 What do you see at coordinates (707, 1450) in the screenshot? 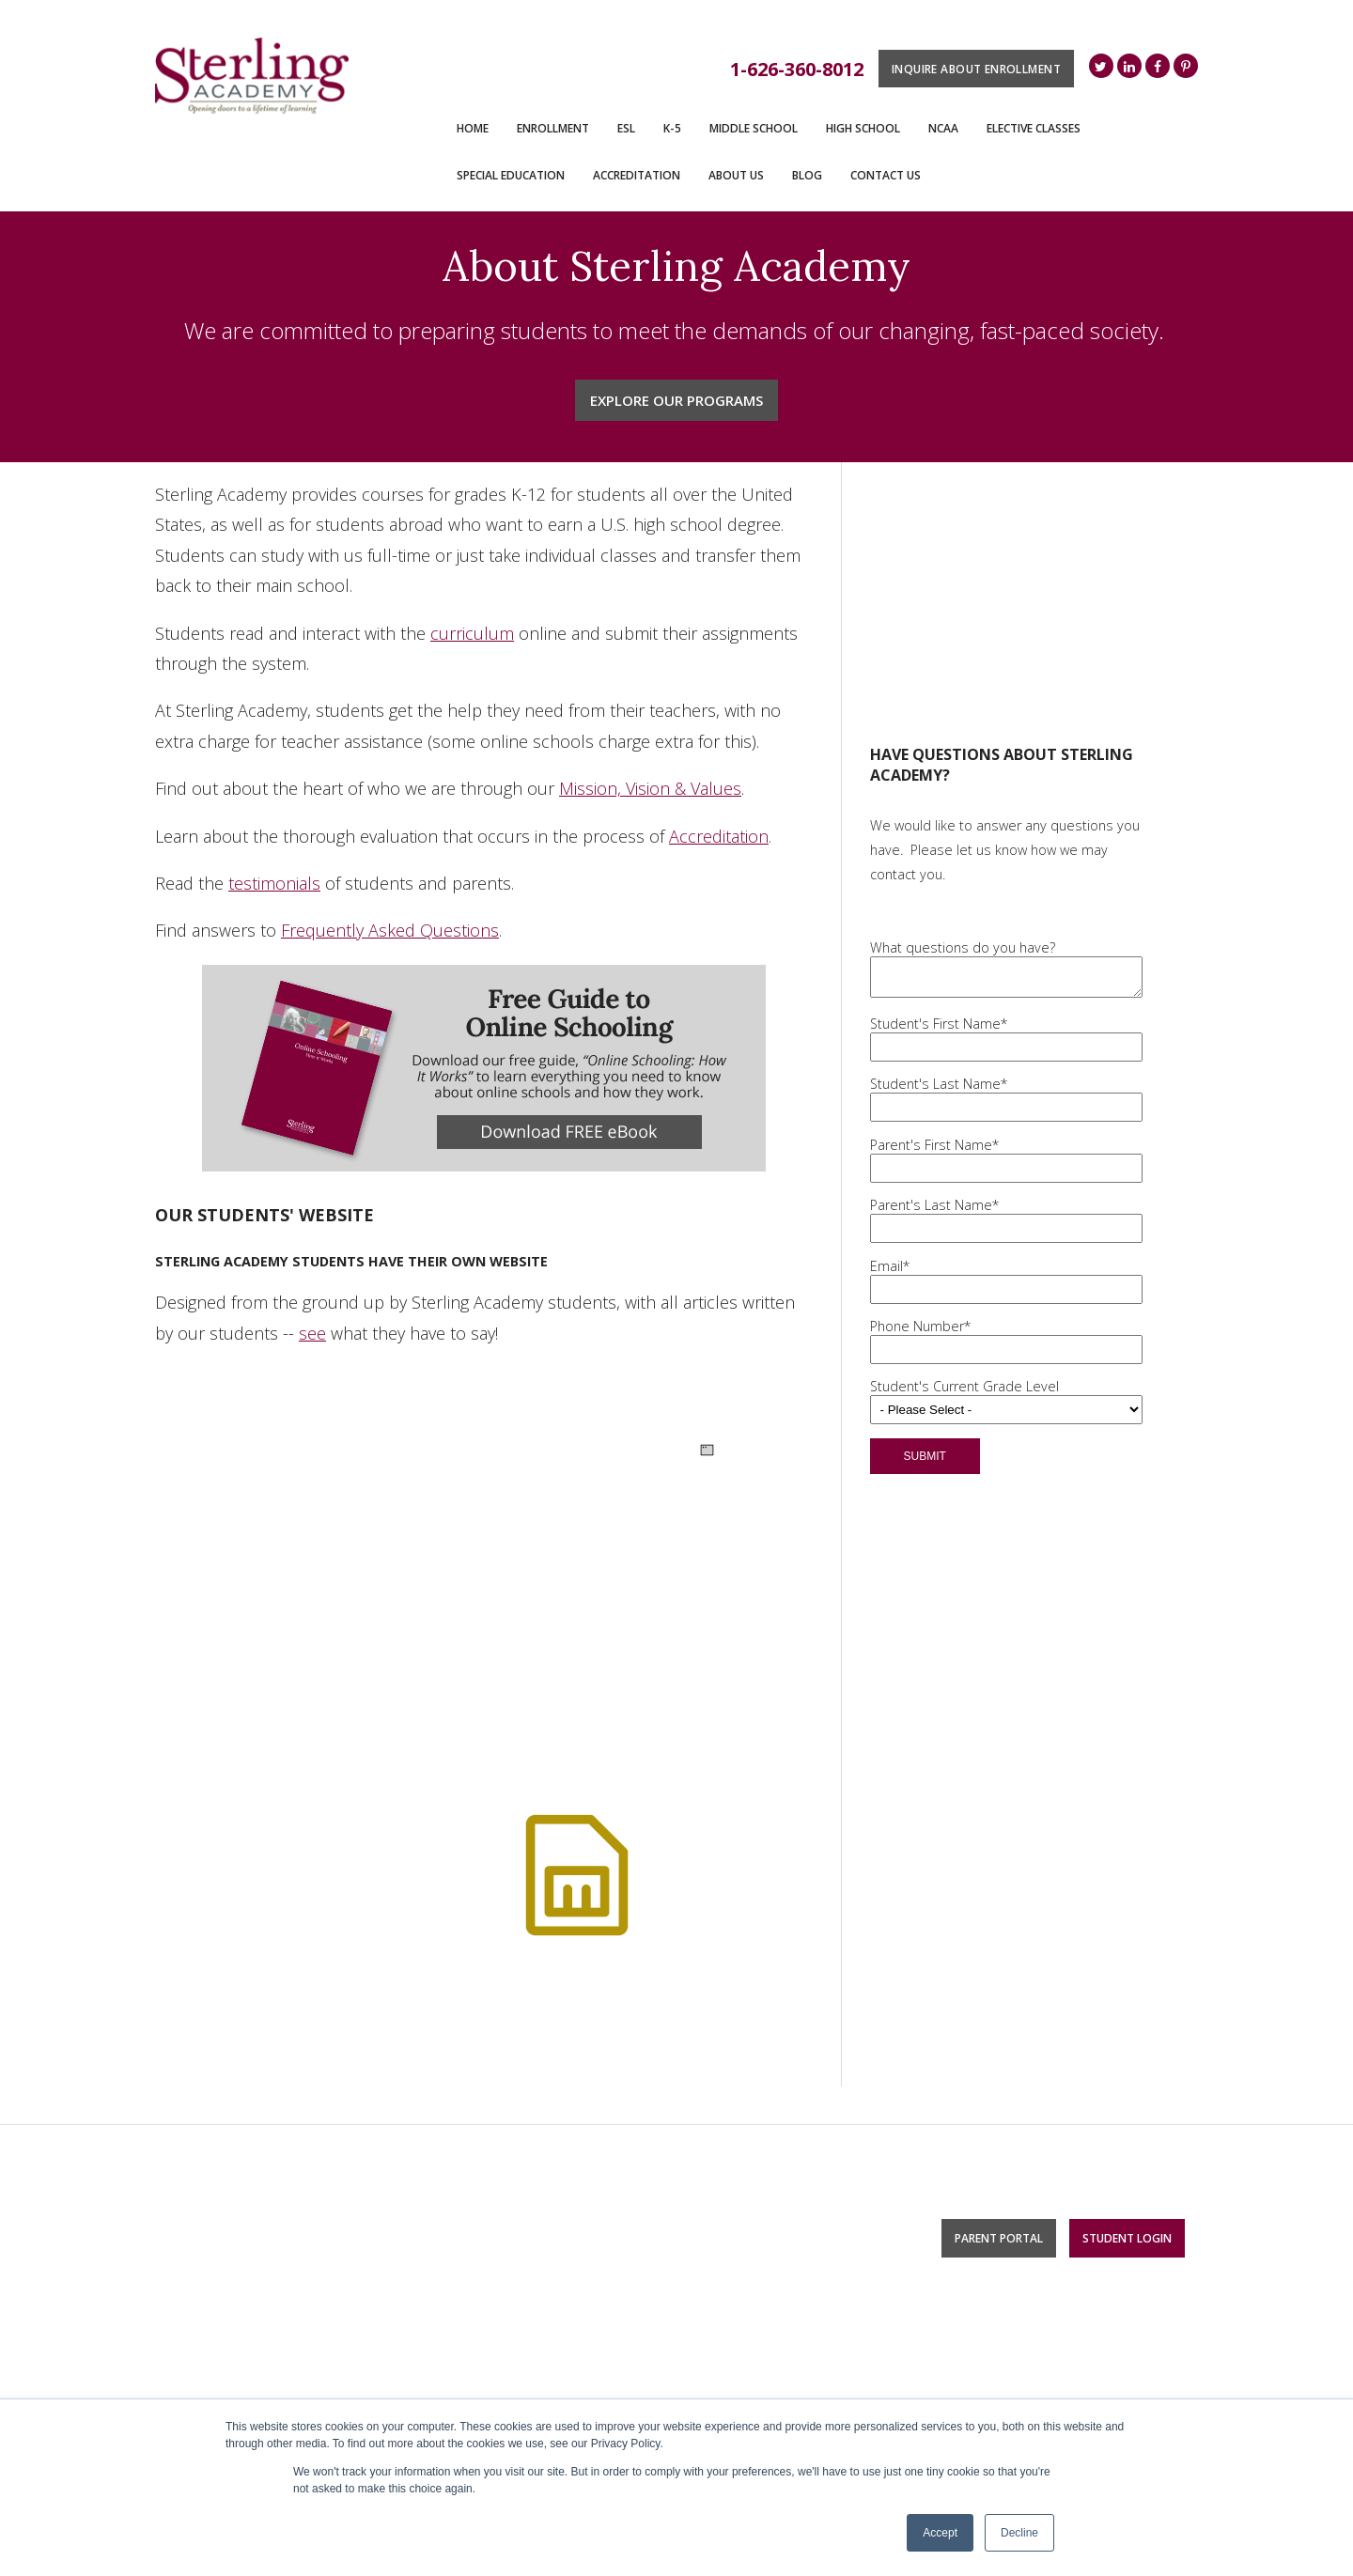
I see `open a new application window` at bounding box center [707, 1450].